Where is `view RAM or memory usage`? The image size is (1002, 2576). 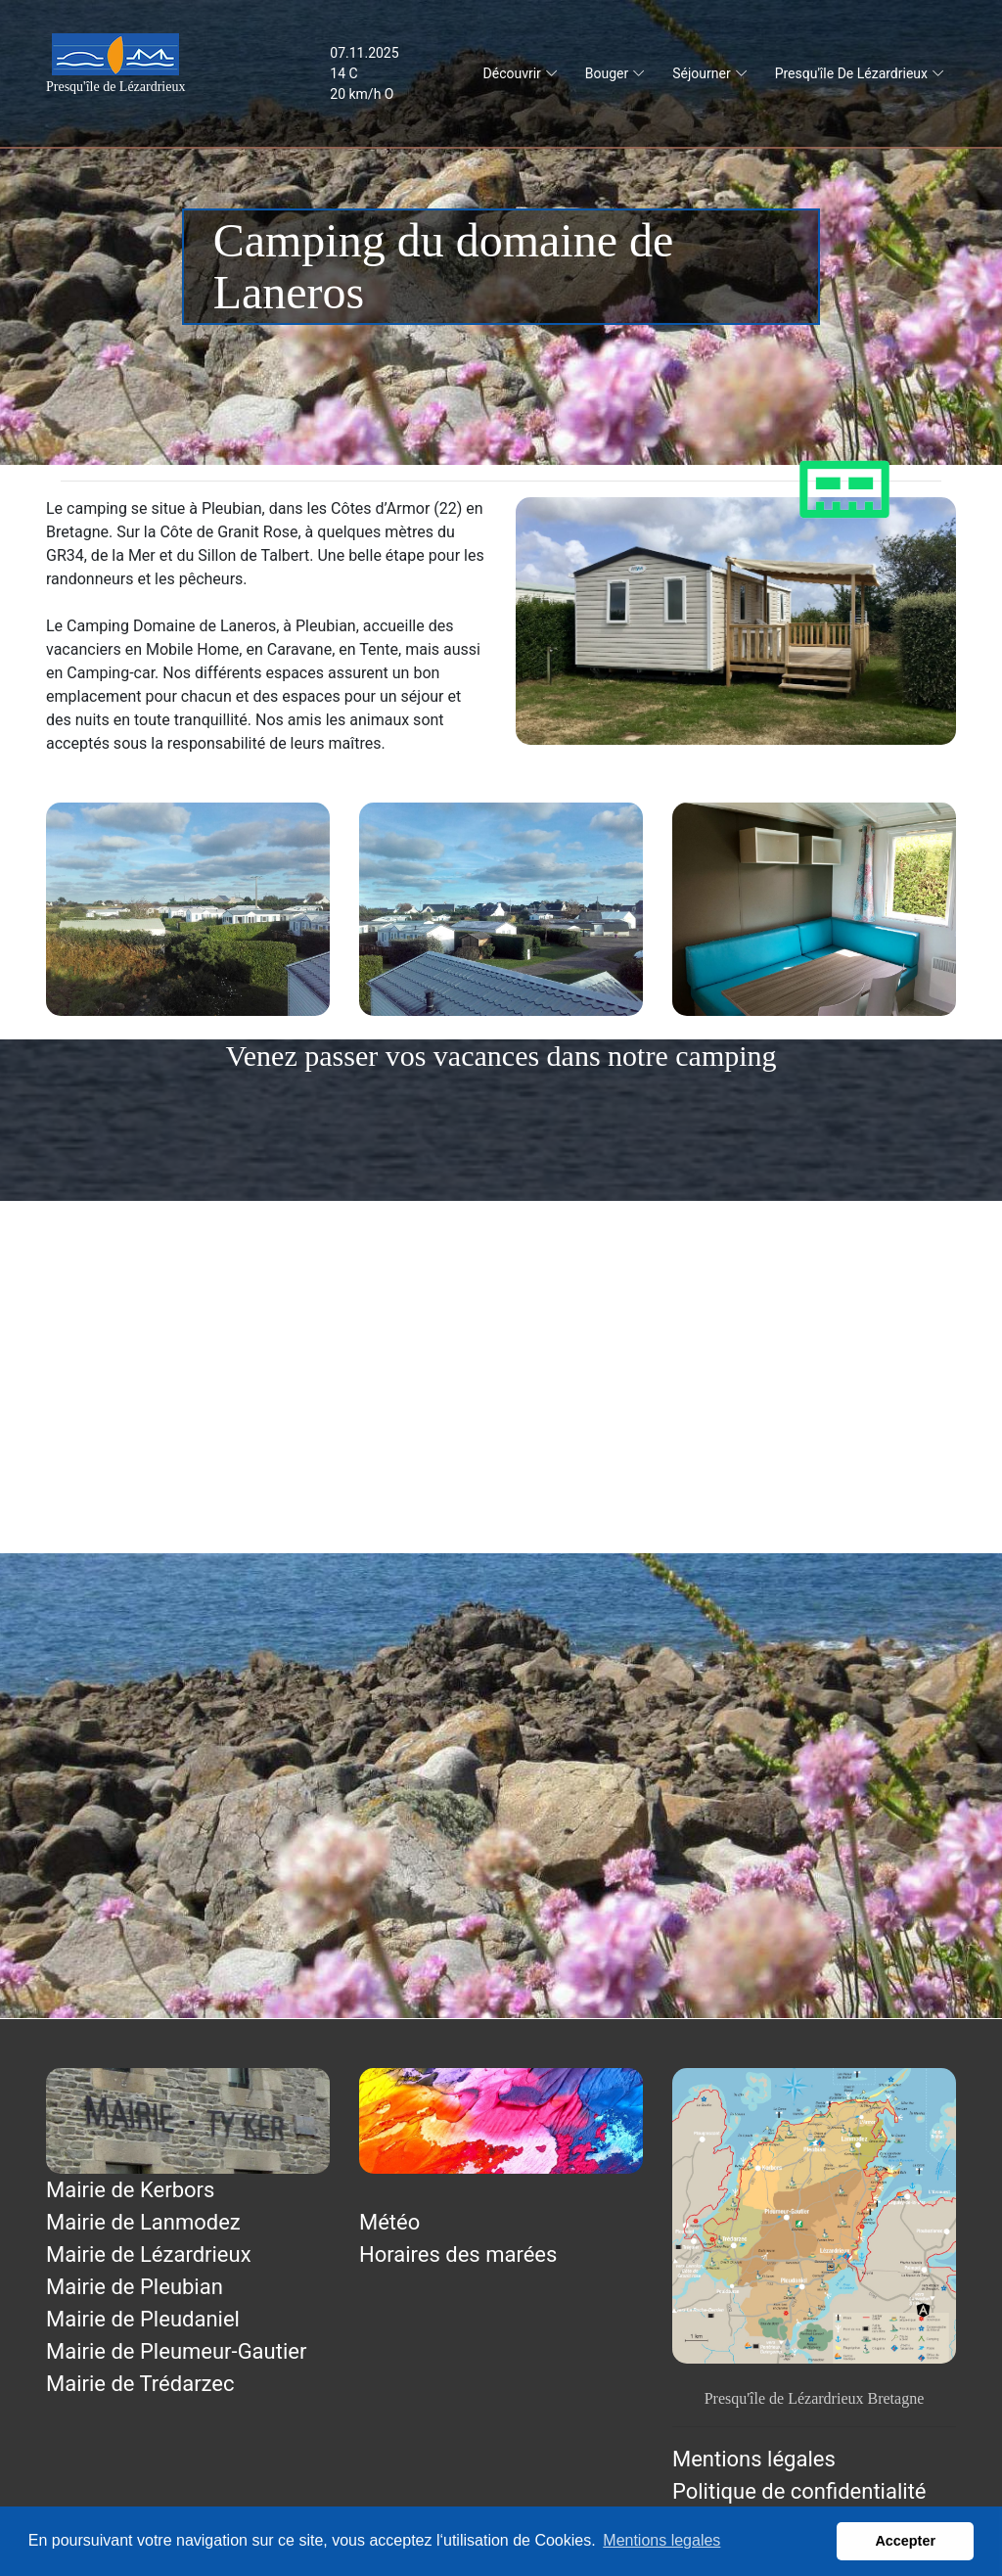 view RAM or memory usage is located at coordinates (844, 489).